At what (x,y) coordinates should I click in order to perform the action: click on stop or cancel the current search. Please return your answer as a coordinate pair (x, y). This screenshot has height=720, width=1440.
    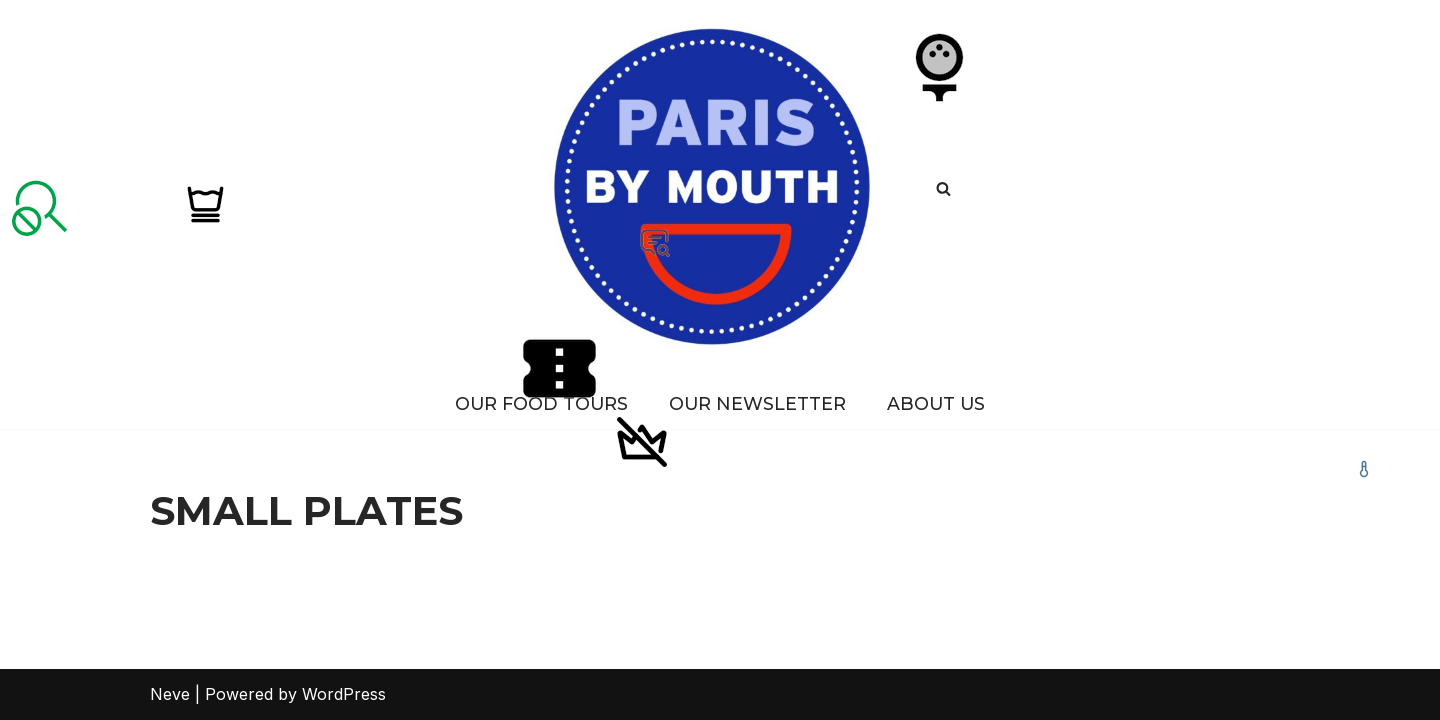
    Looking at the image, I should click on (41, 206).